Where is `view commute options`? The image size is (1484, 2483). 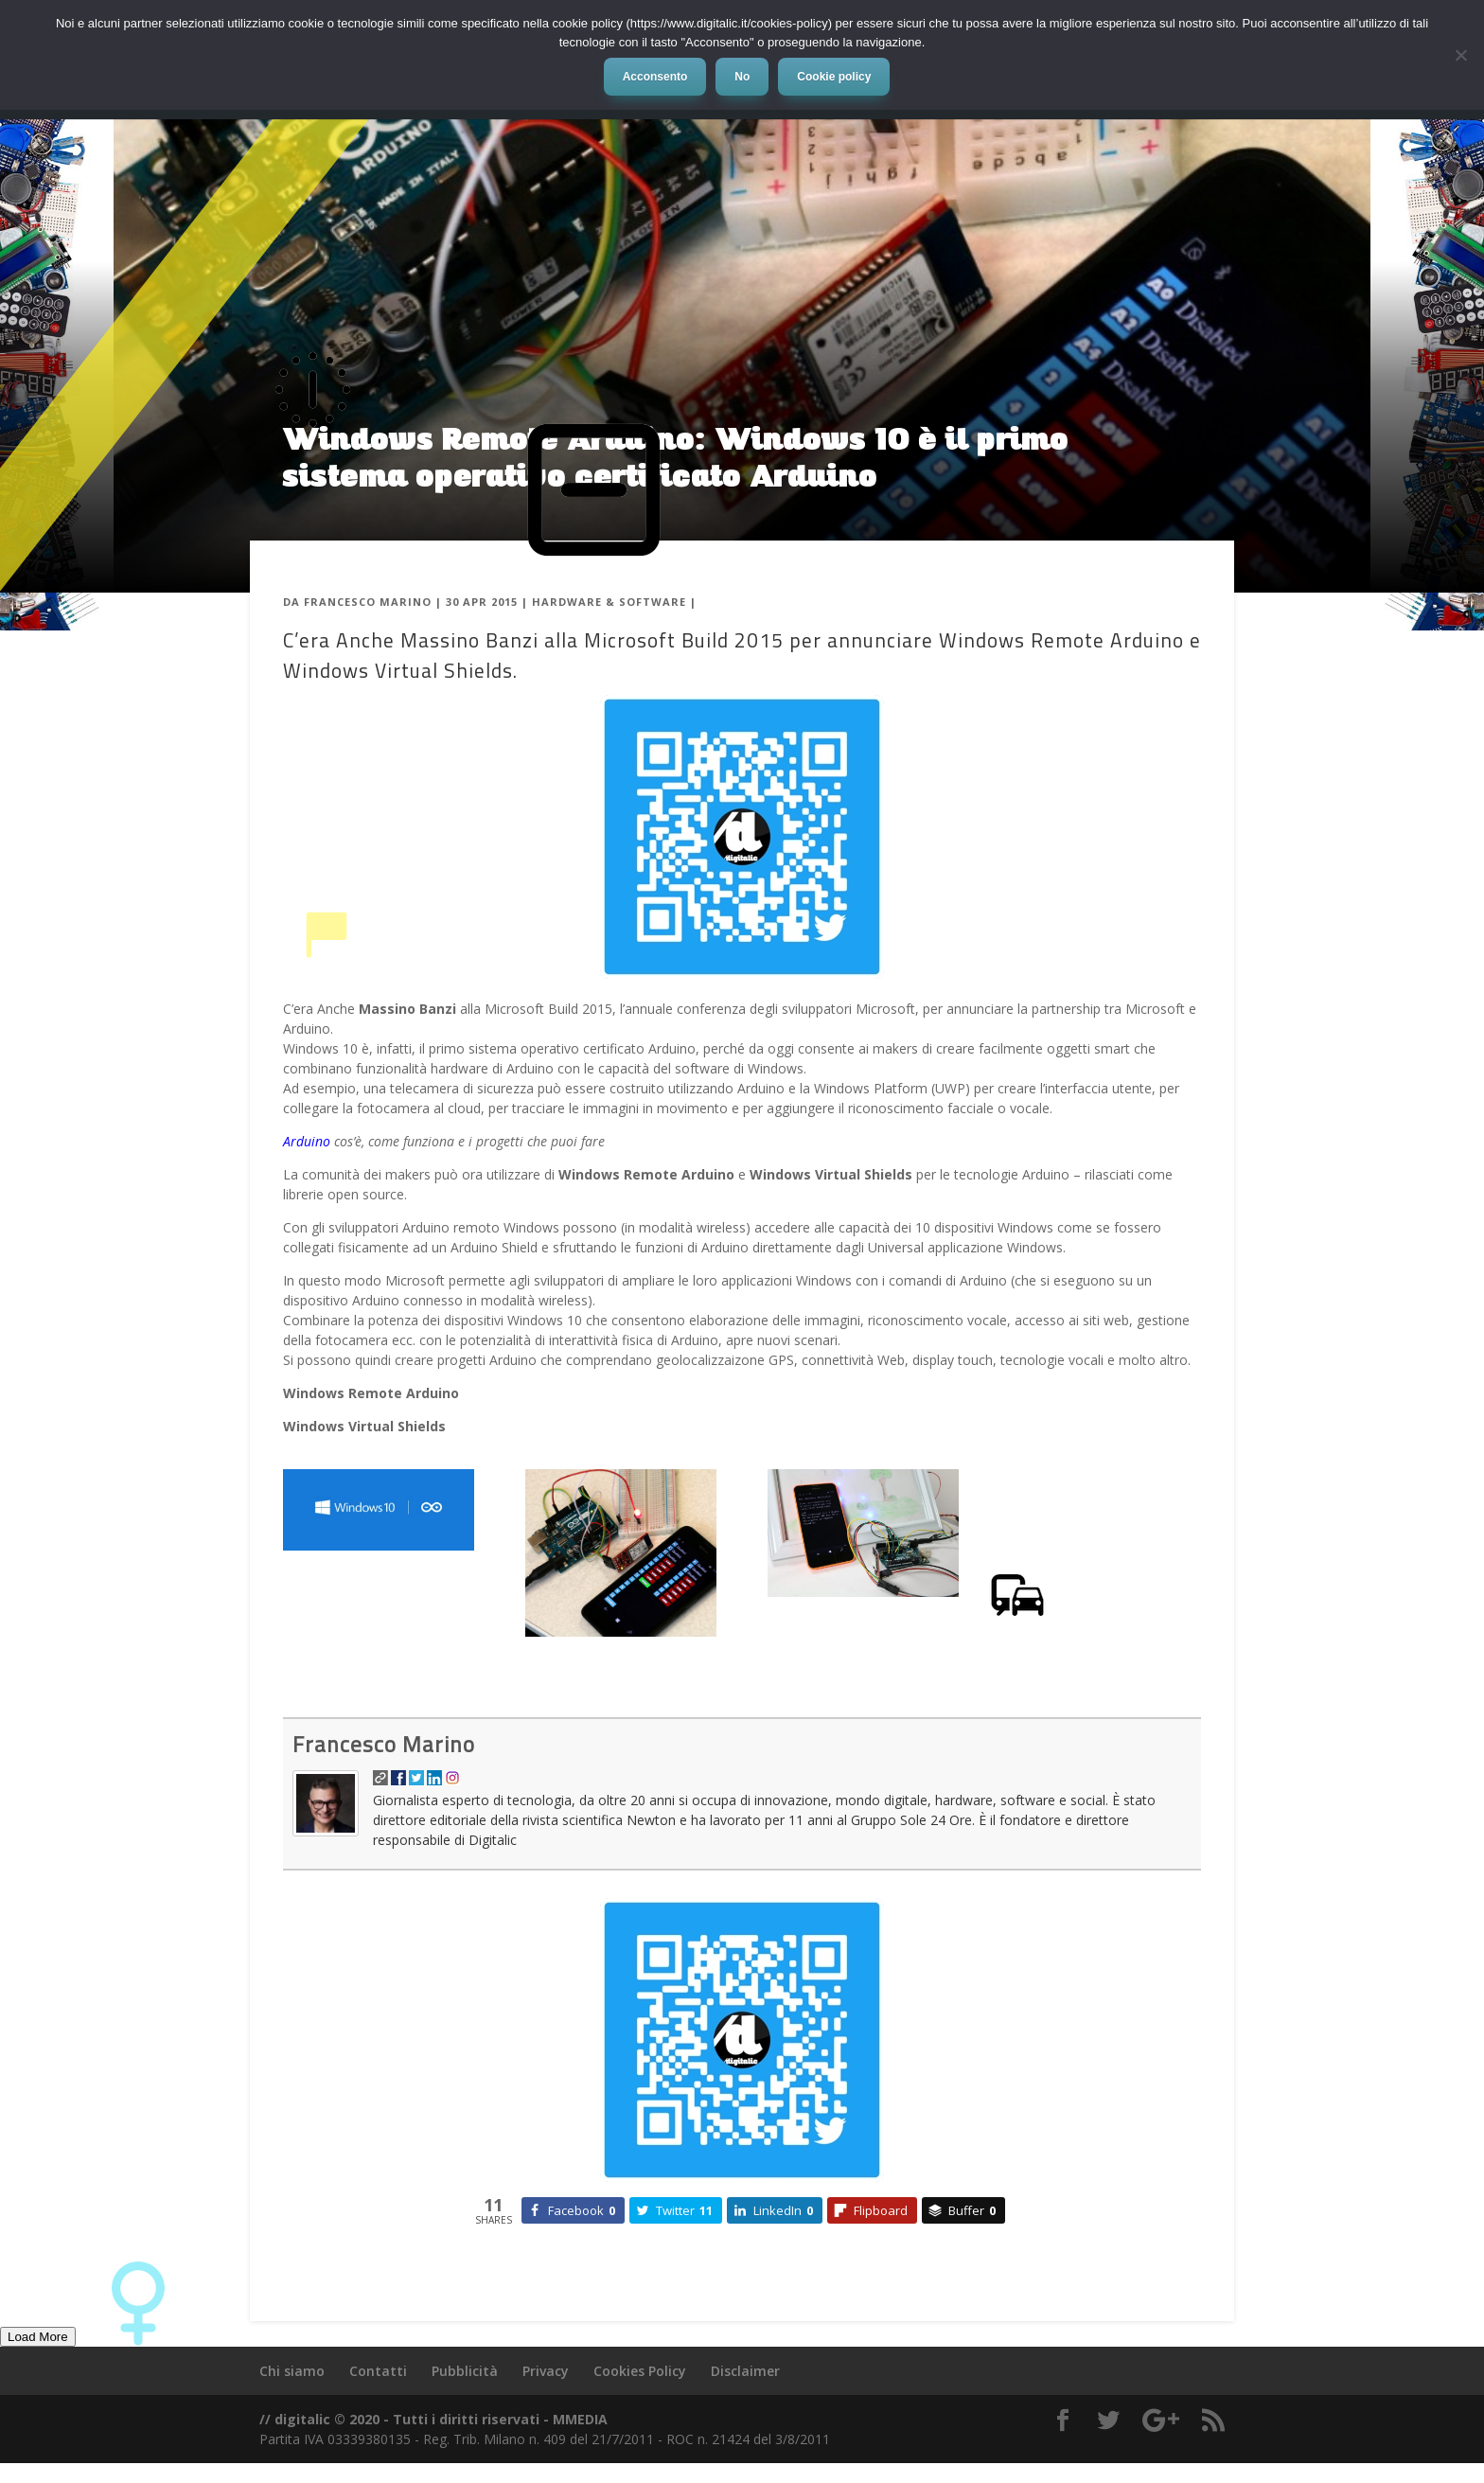
view commute options is located at coordinates (1017, 1595).